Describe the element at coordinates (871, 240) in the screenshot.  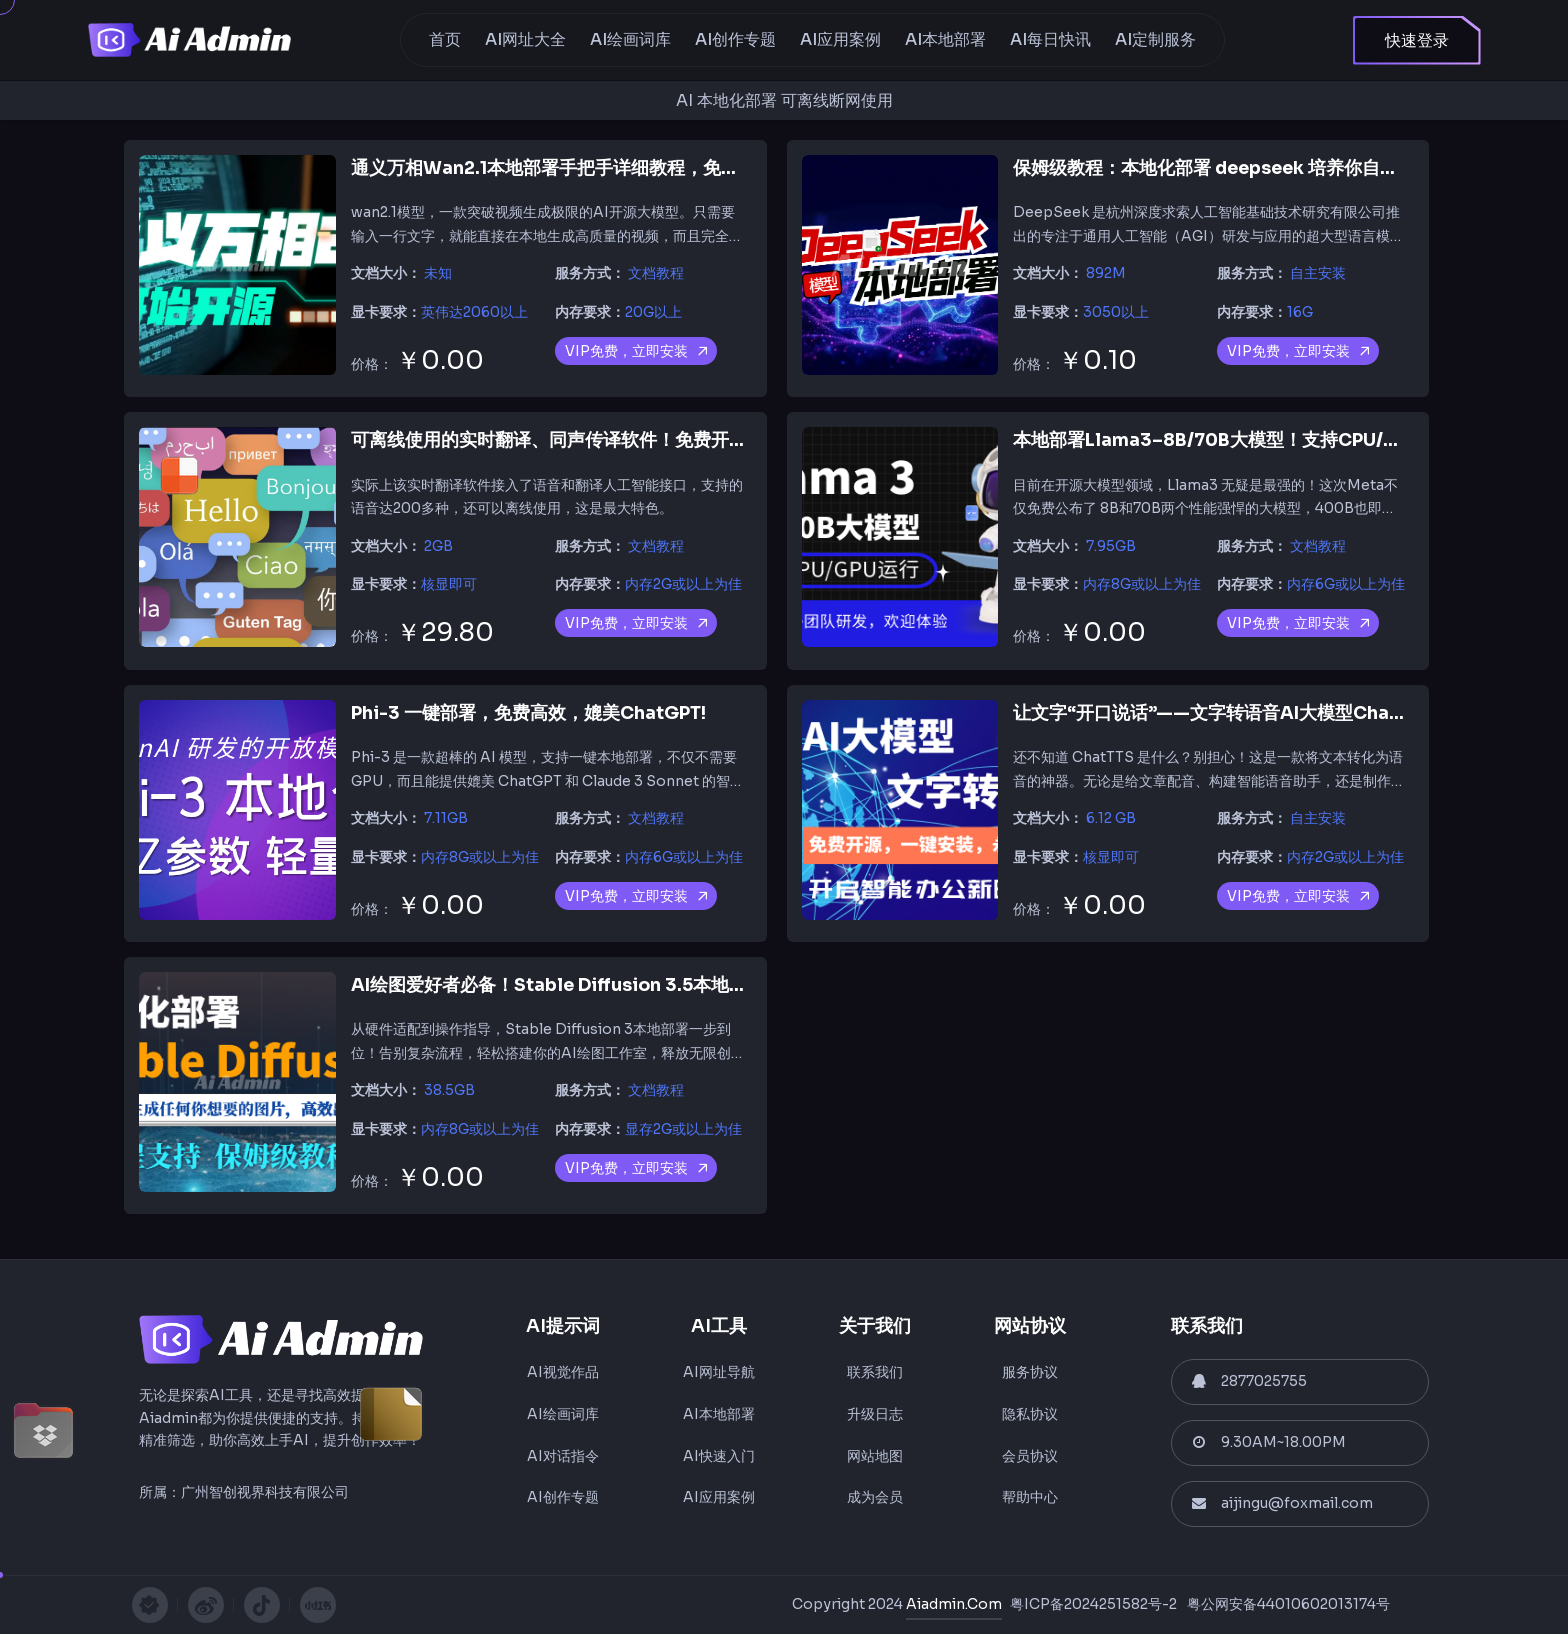
I see `create a new document` at that location.